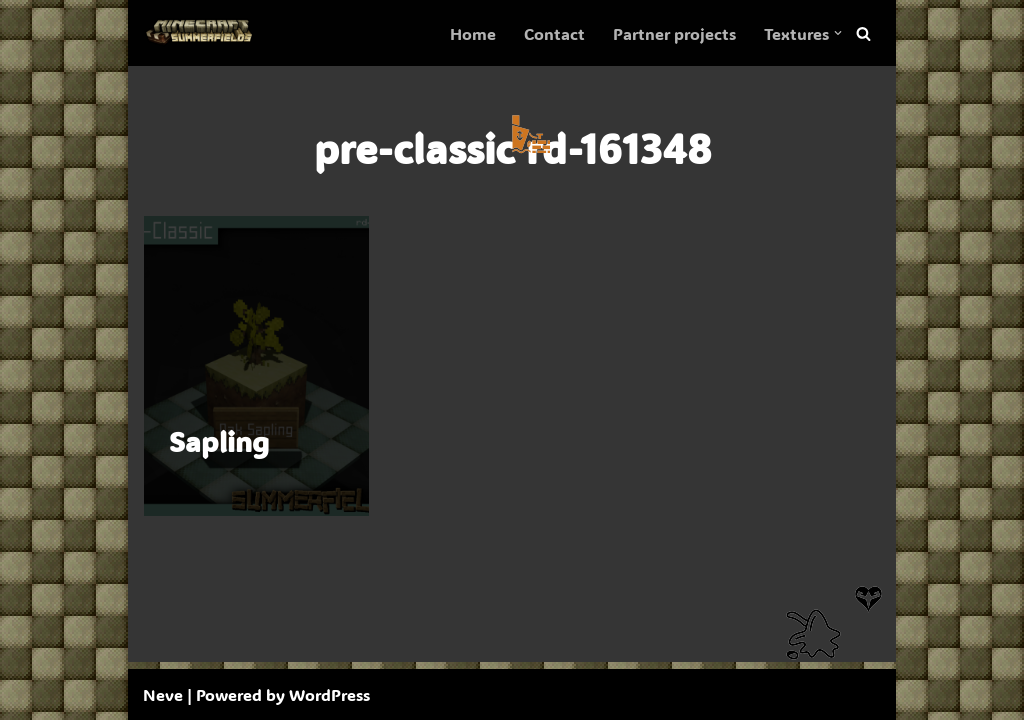 This screenshot has height=720, width=1024. I want to click on slime or goo enemy in a game interface, so click(813, 634).